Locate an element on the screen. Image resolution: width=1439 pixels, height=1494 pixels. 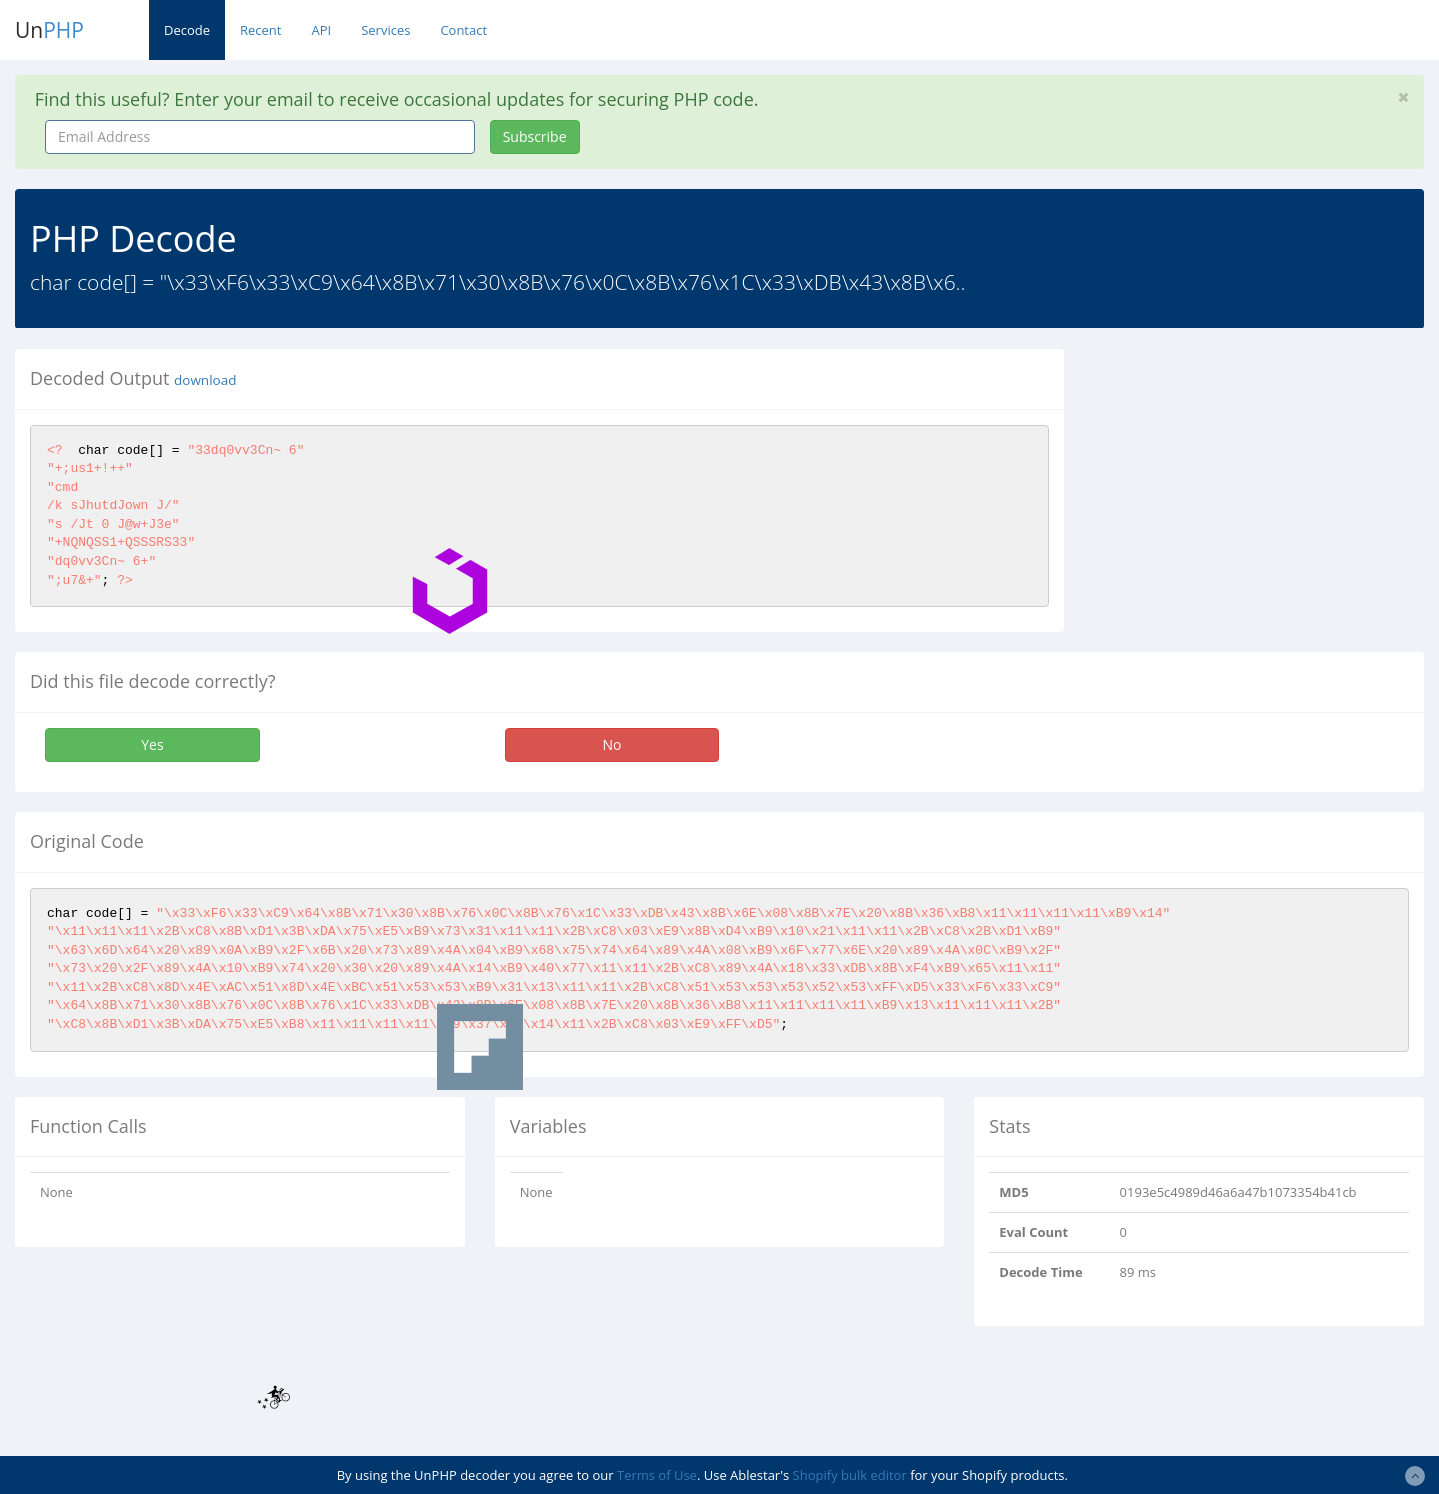
open the Postmates delivery app is located at coordinates (273, 1397).